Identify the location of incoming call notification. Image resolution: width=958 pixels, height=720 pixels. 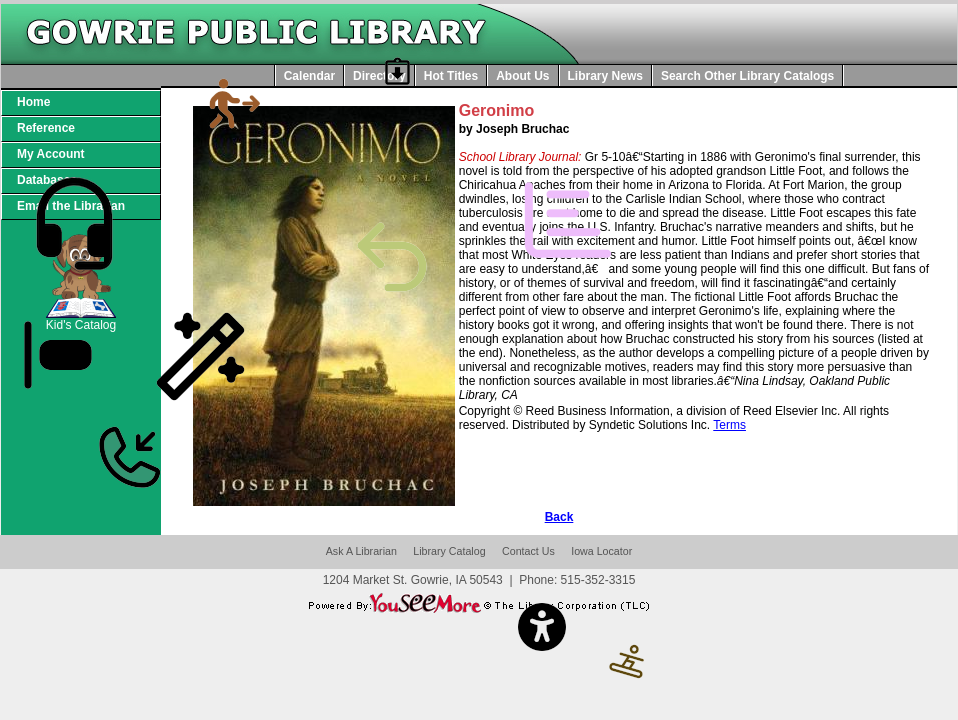
(131, 456).